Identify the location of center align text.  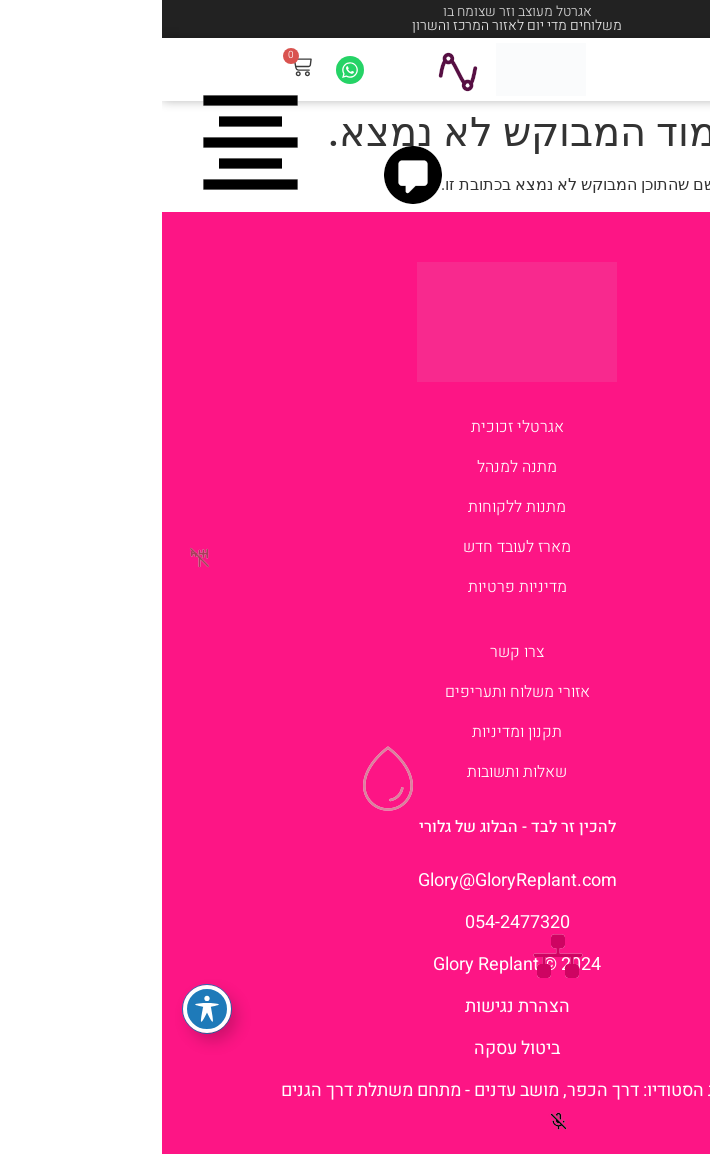
(250, 142).